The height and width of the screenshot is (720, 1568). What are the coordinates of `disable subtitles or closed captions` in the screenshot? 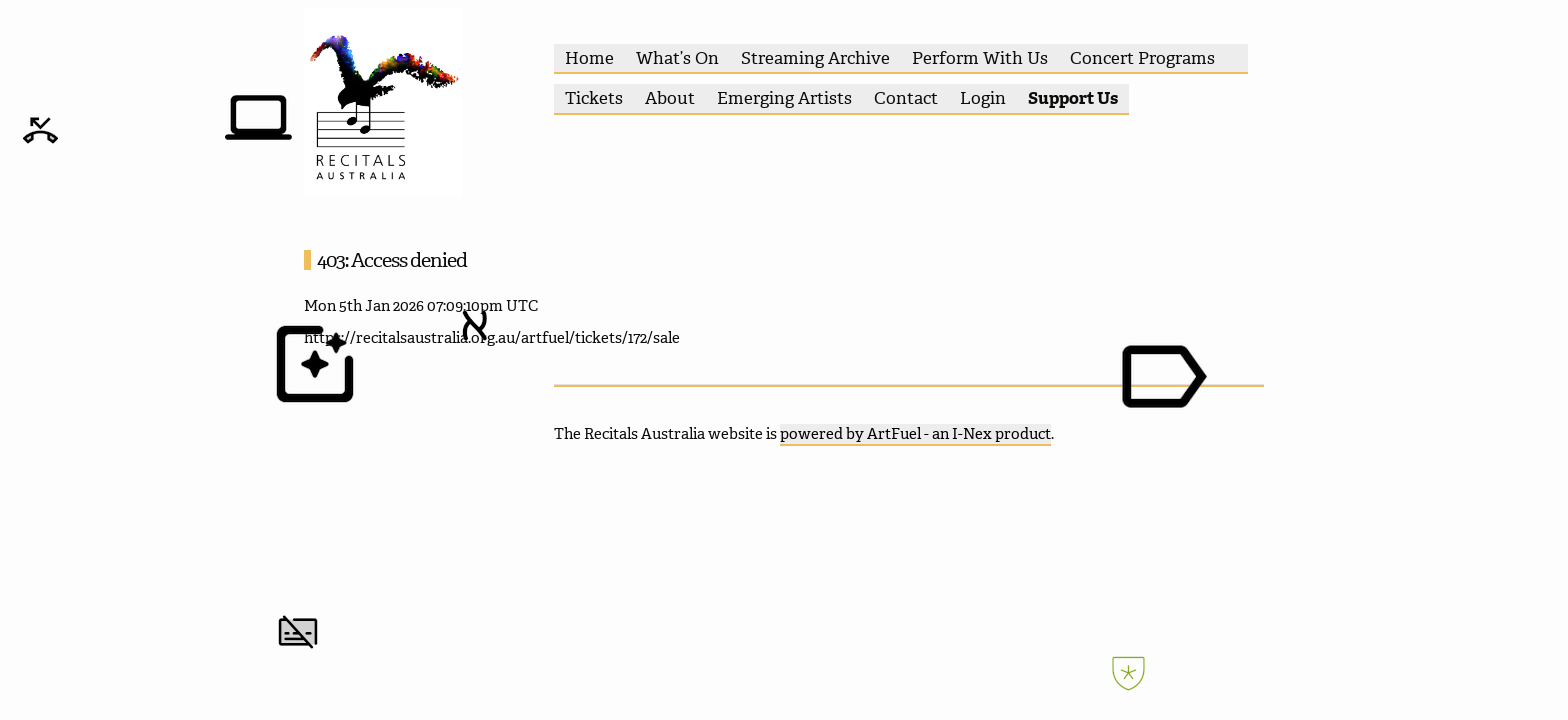 It's located at (298, 632).